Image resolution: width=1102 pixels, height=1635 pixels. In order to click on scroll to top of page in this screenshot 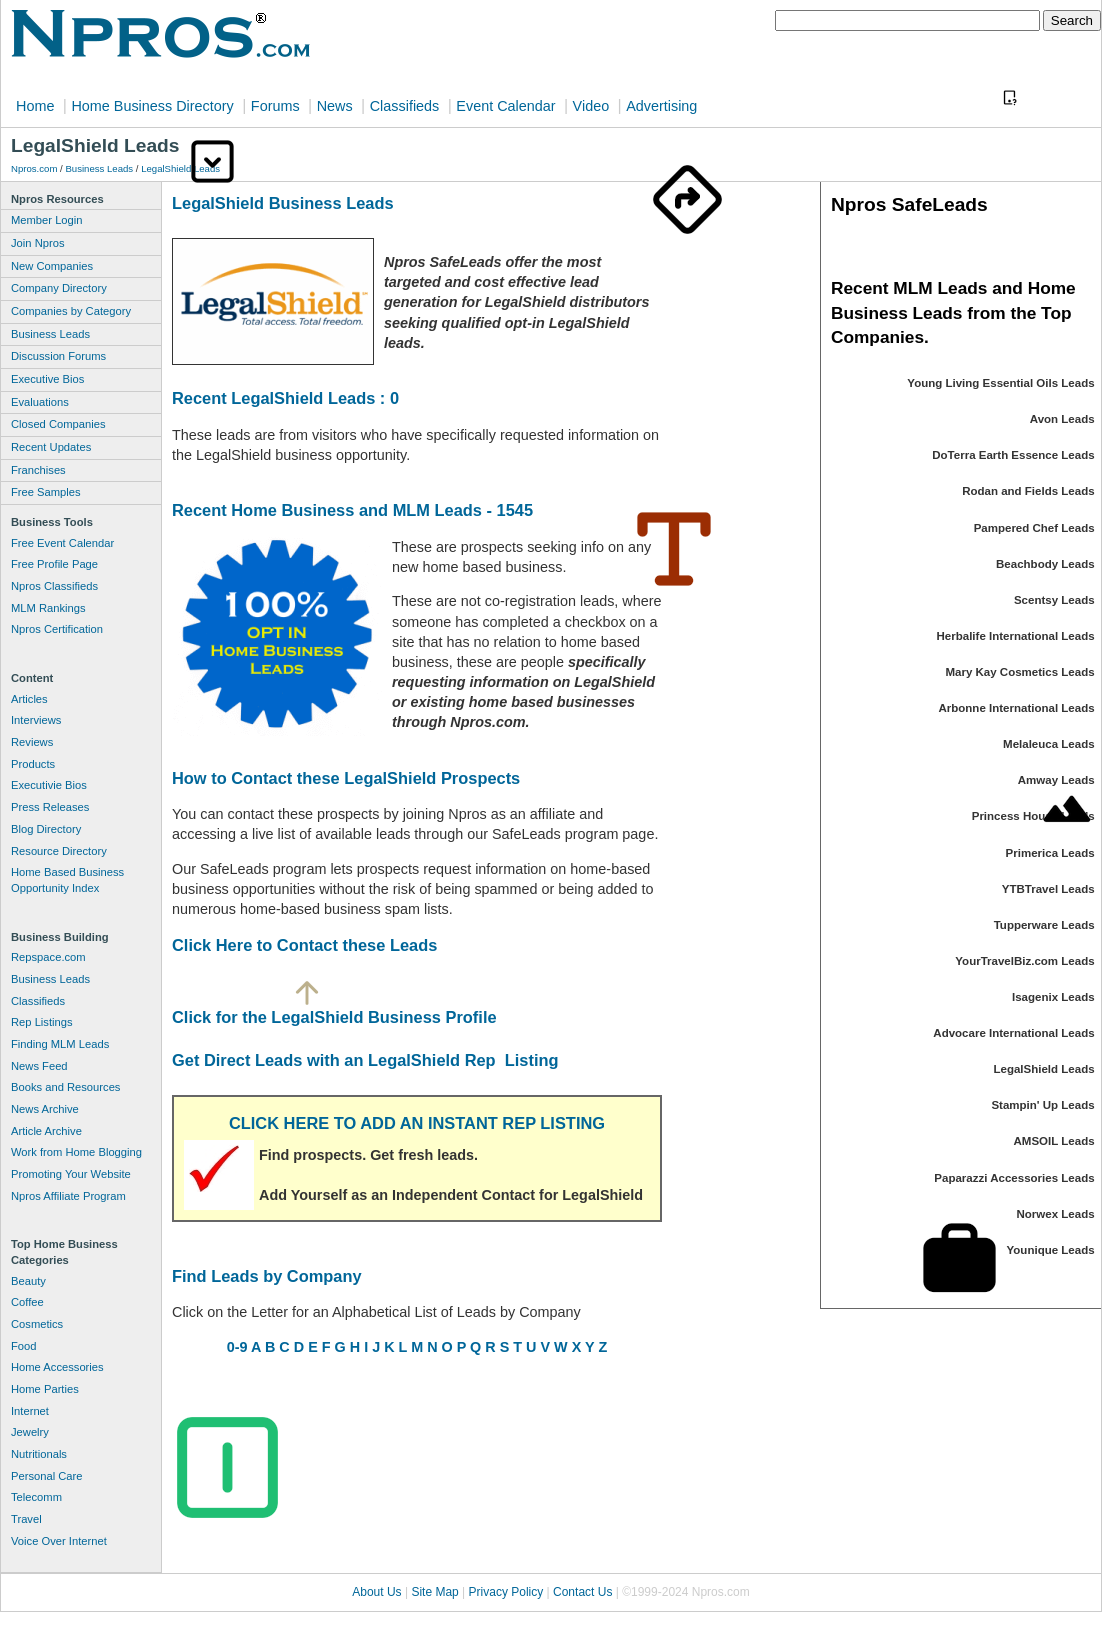, I will do `click(307, 993)`.